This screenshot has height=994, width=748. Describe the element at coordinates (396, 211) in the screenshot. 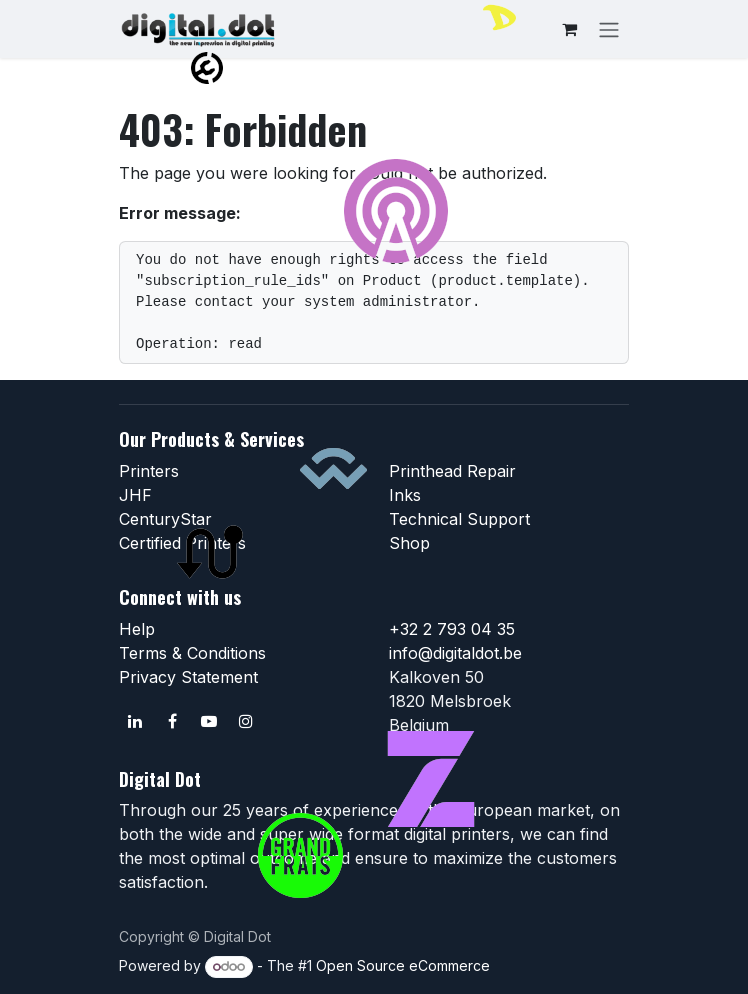

I see `open the AntennaPod podcast app` at that location.